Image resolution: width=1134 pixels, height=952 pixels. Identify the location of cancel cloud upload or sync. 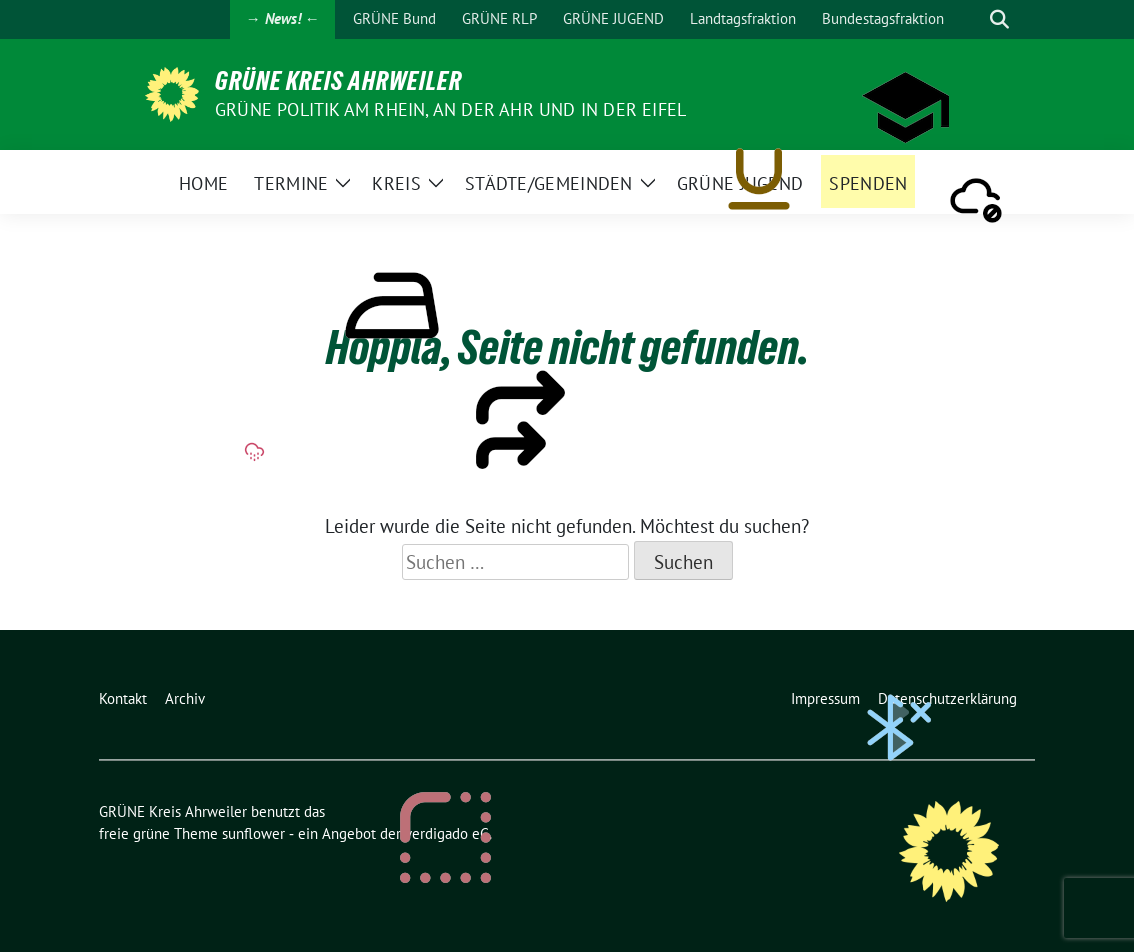
(976, 197).